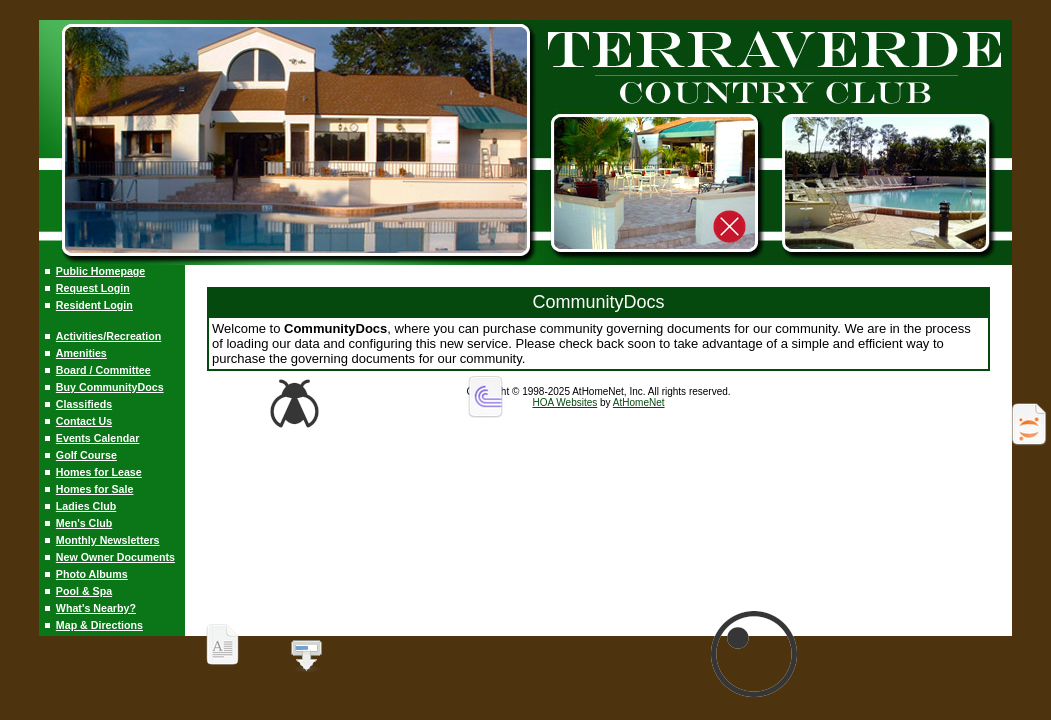  What do you see at coordinates (754, 654) in the screenshot?
I see `open clockworks or timer application` at bounding box center [754, 654].